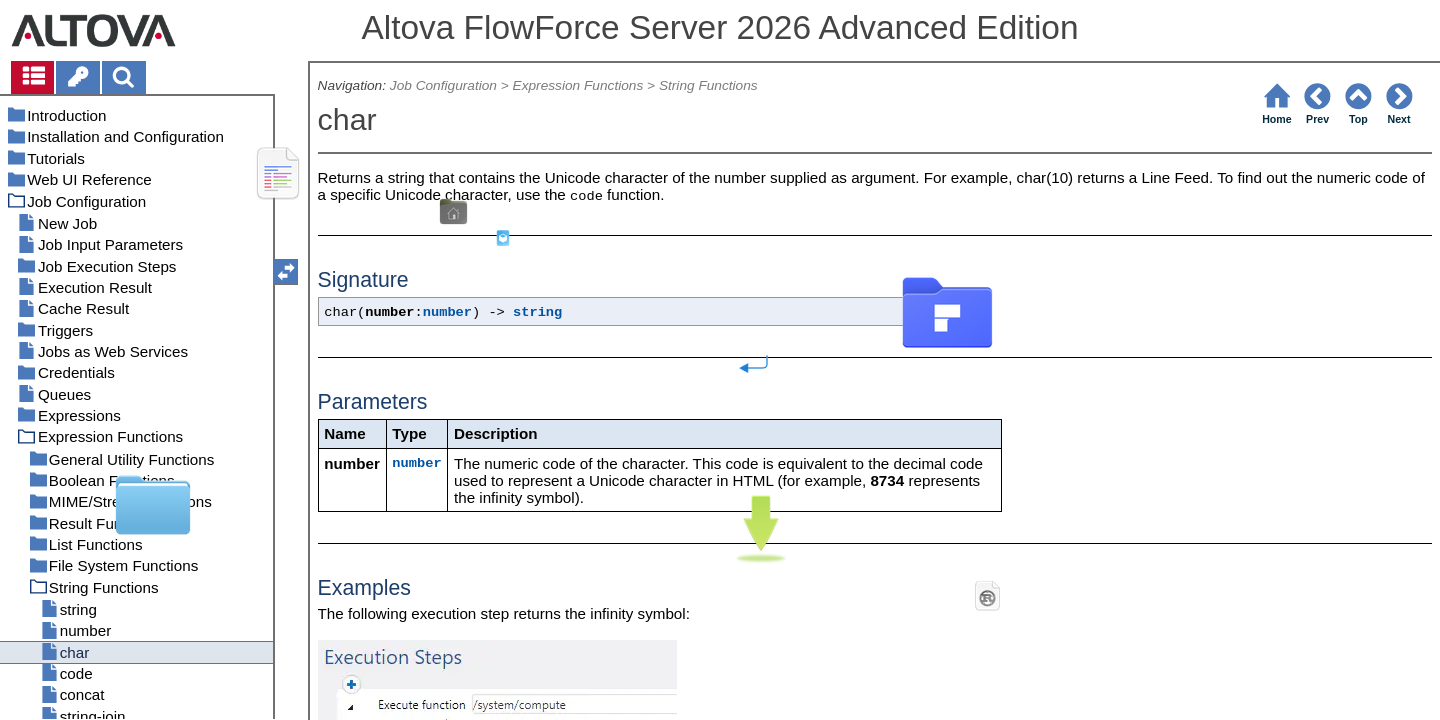 Image resolution: width=1440 pixels, height=720 pixels. What do you see at coordinates (753, 362) in the screenshot?
I see `reply to the sender of an email` at bounding box center [753, 362].